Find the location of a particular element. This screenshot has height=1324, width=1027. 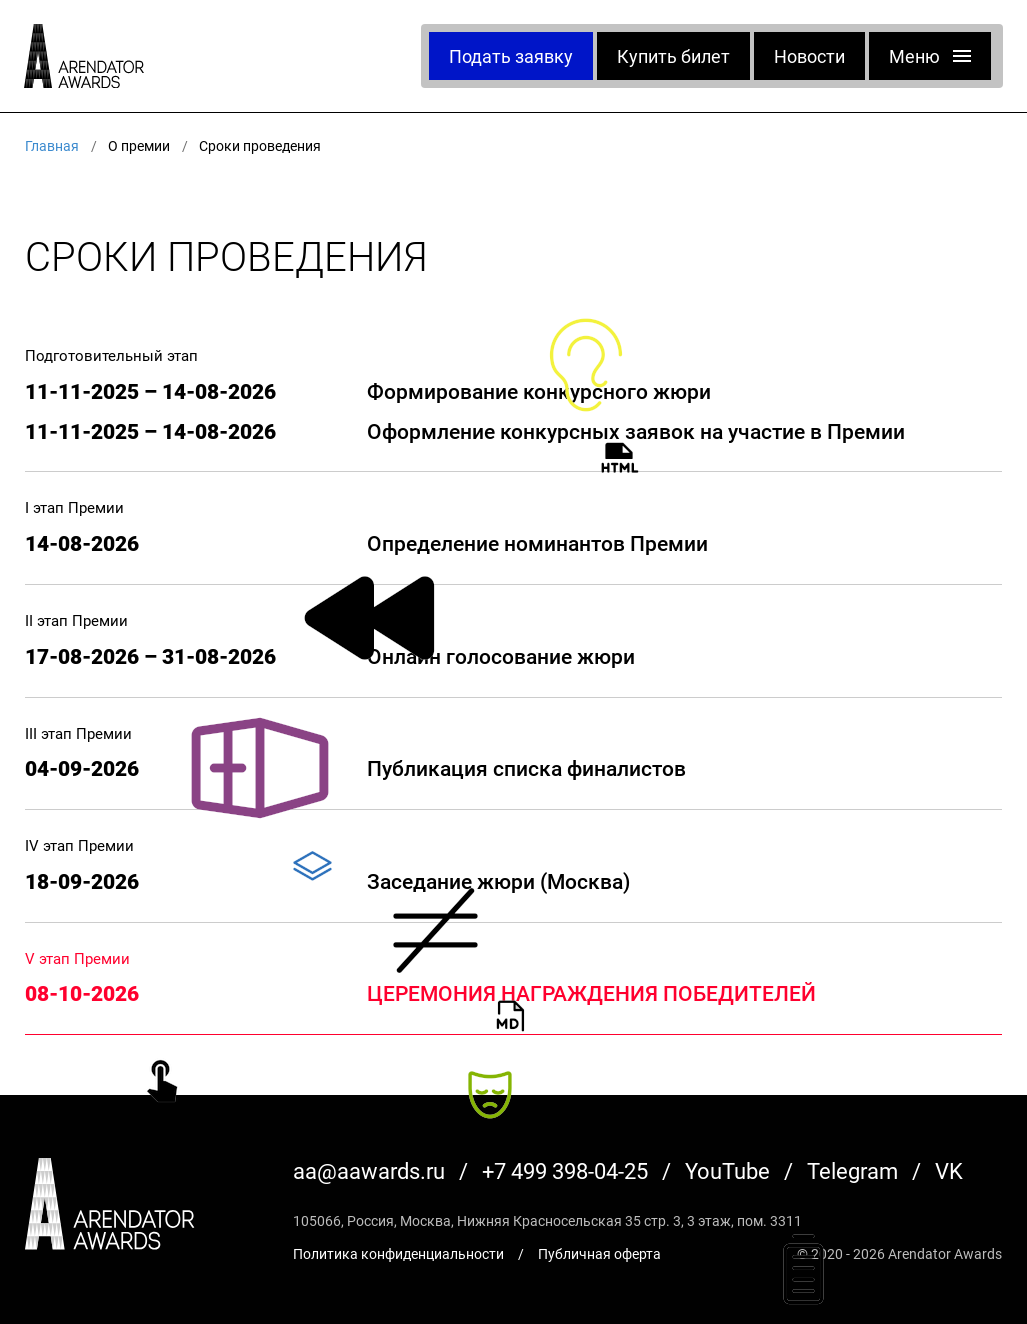

view layers or stacked content is located at coordinates (312, 866).